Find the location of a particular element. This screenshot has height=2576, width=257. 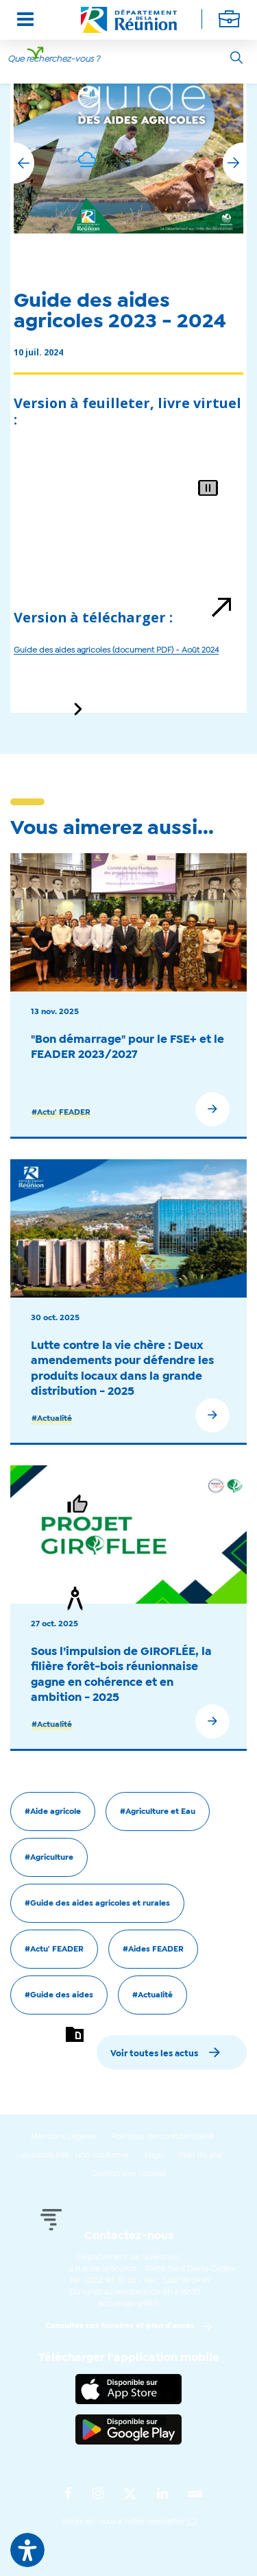

pause an ongoing presentation is located at coordinates (208, 488).